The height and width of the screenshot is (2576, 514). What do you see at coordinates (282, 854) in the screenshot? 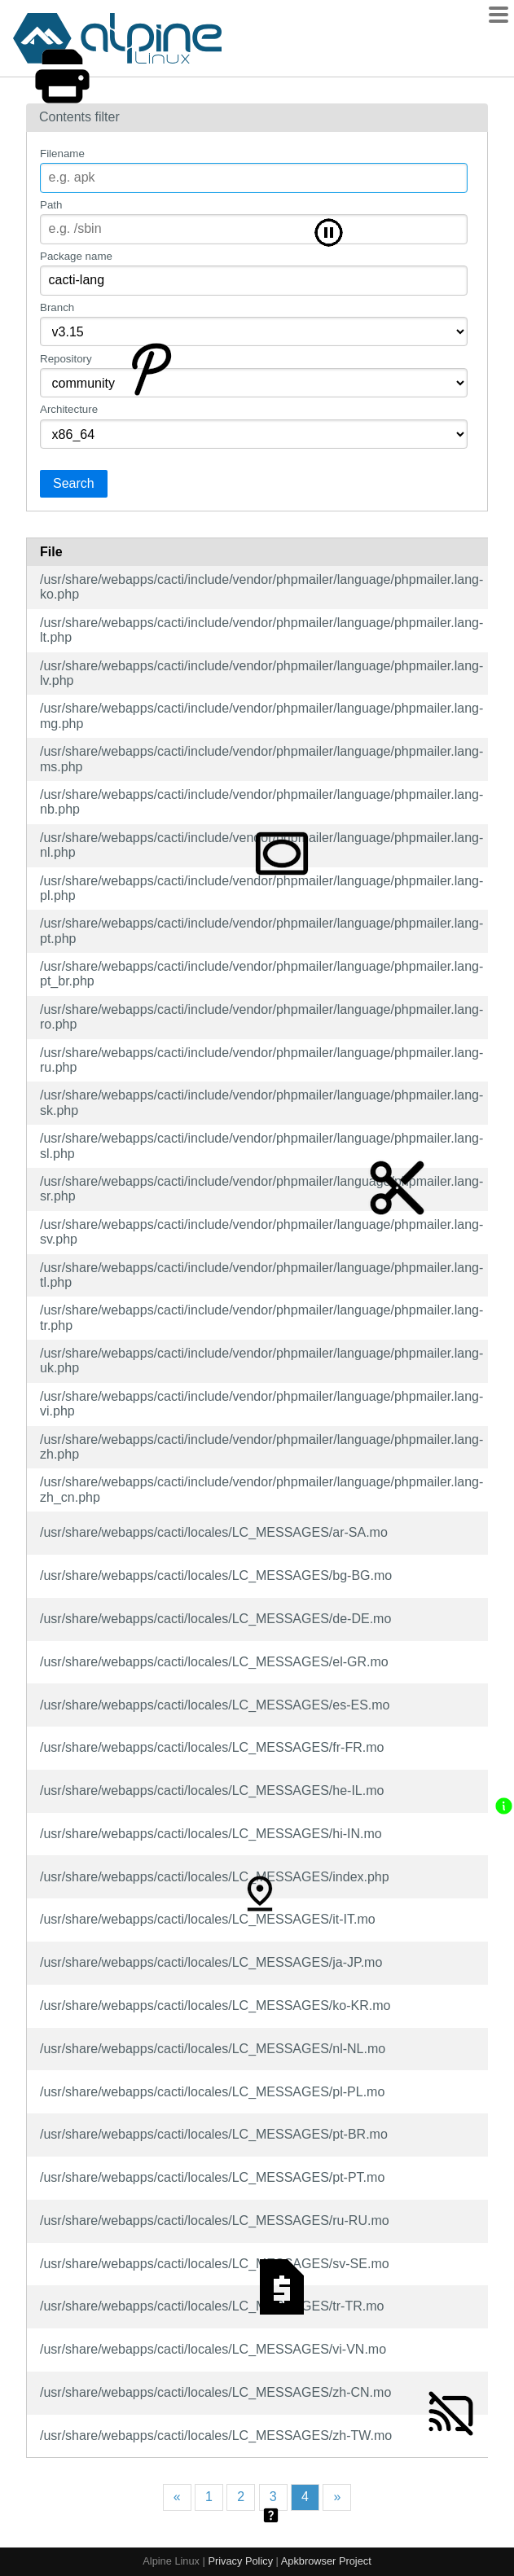
I see `apply vignette effect to photo` at bounding box center [282, 854].